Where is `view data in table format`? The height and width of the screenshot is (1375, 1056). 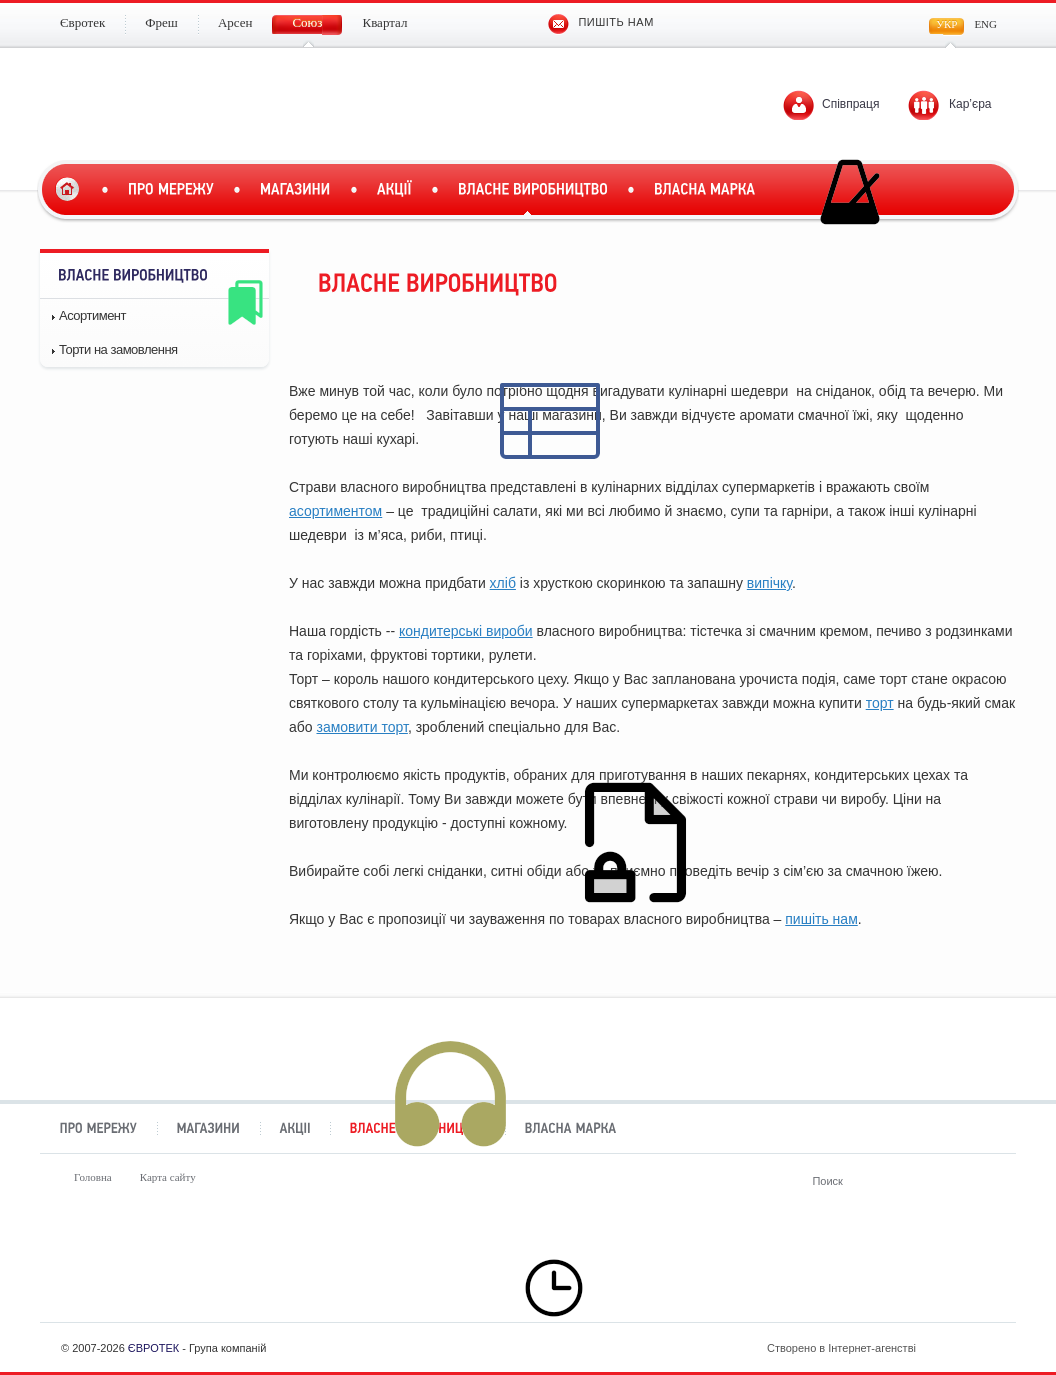
view data in table format is located at coordinates (550, 421).